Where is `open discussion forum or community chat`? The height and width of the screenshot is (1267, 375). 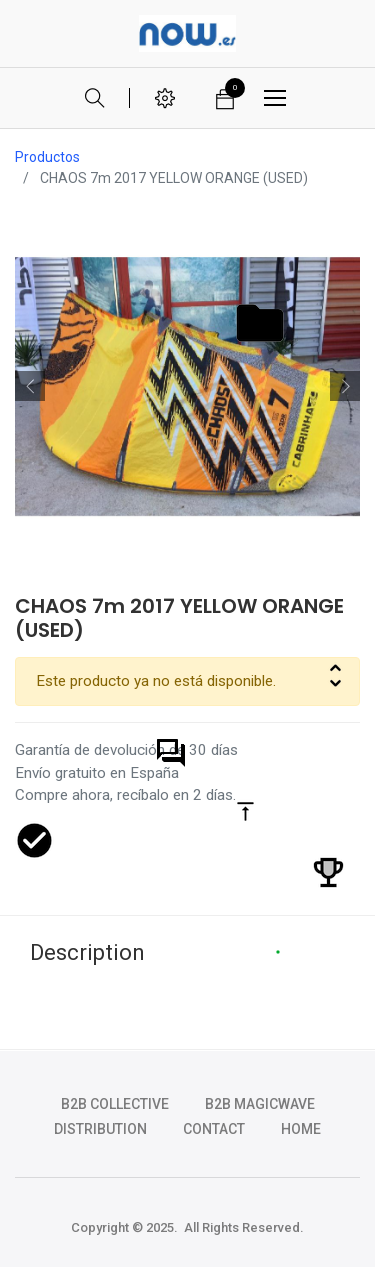
open discussion forum or community chat is located at coordinates (171, 753).